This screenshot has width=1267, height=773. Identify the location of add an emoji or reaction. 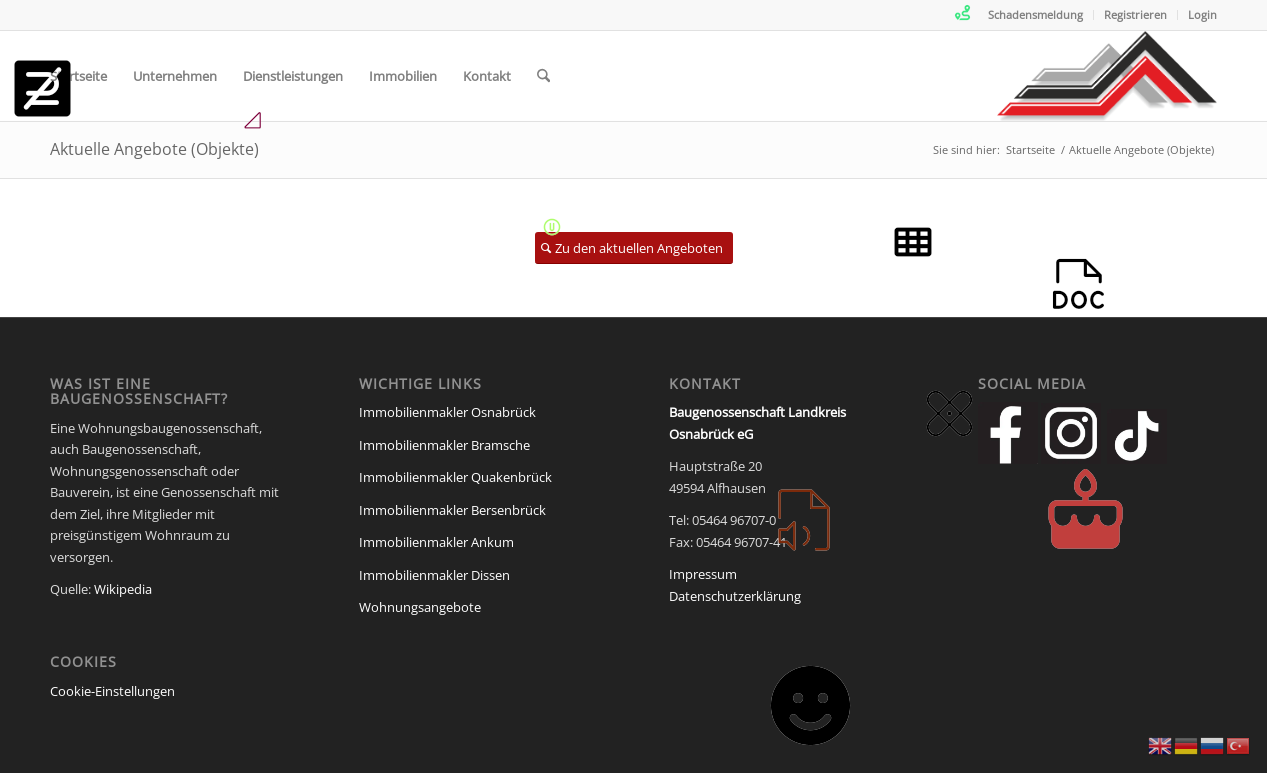
(810, 705).